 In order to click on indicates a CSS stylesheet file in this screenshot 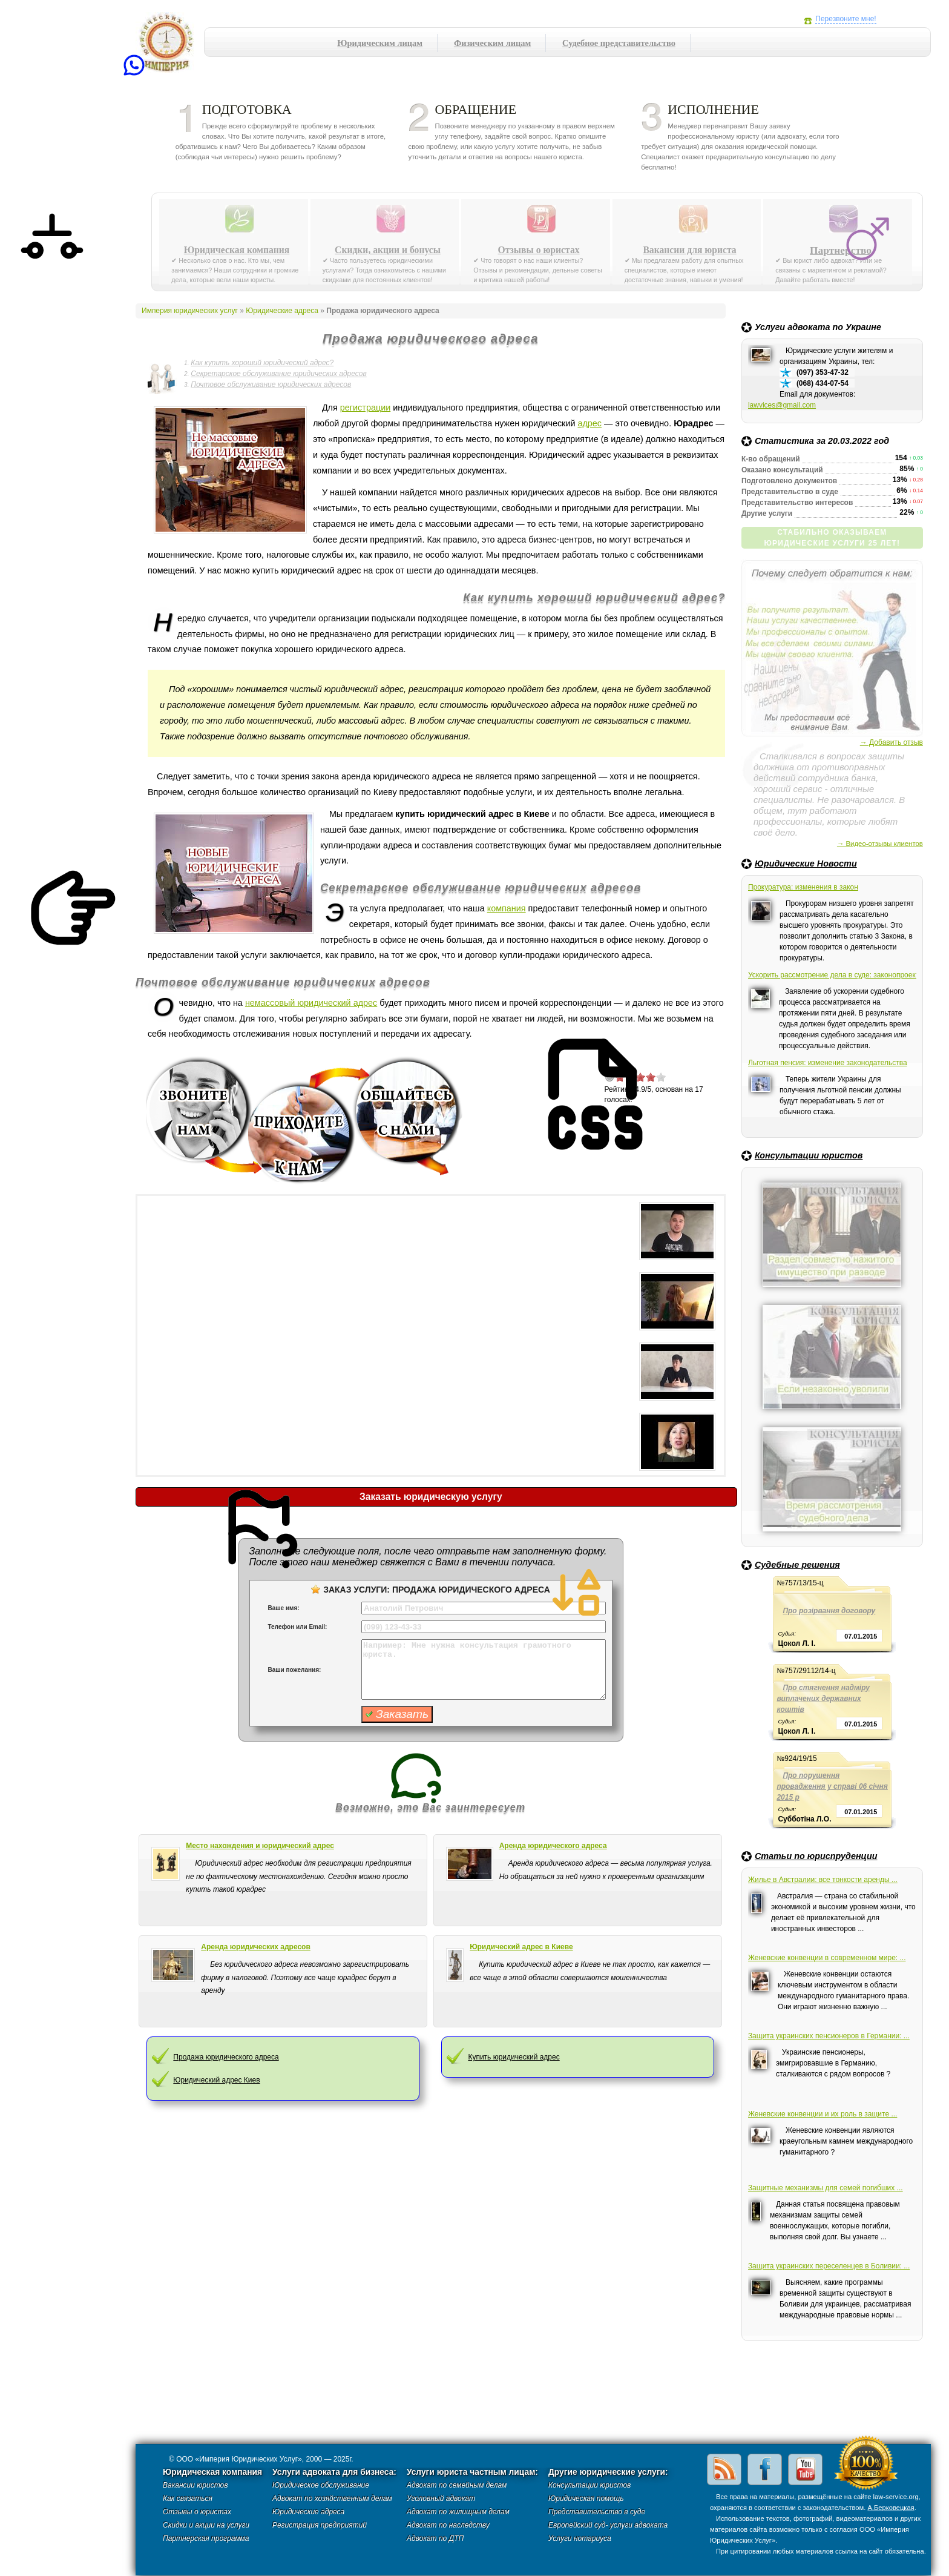, I will do `click(593, 1094)`.